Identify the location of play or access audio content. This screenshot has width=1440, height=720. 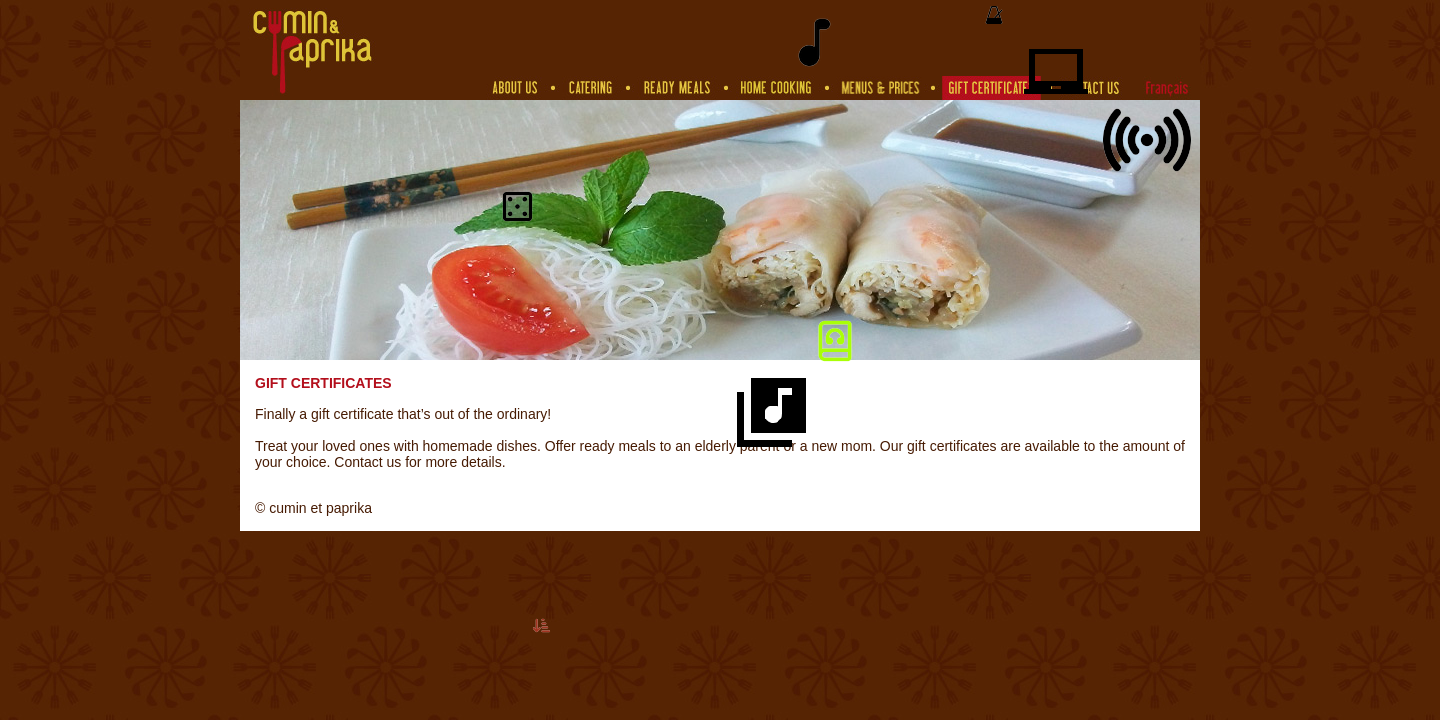
(814, 42).